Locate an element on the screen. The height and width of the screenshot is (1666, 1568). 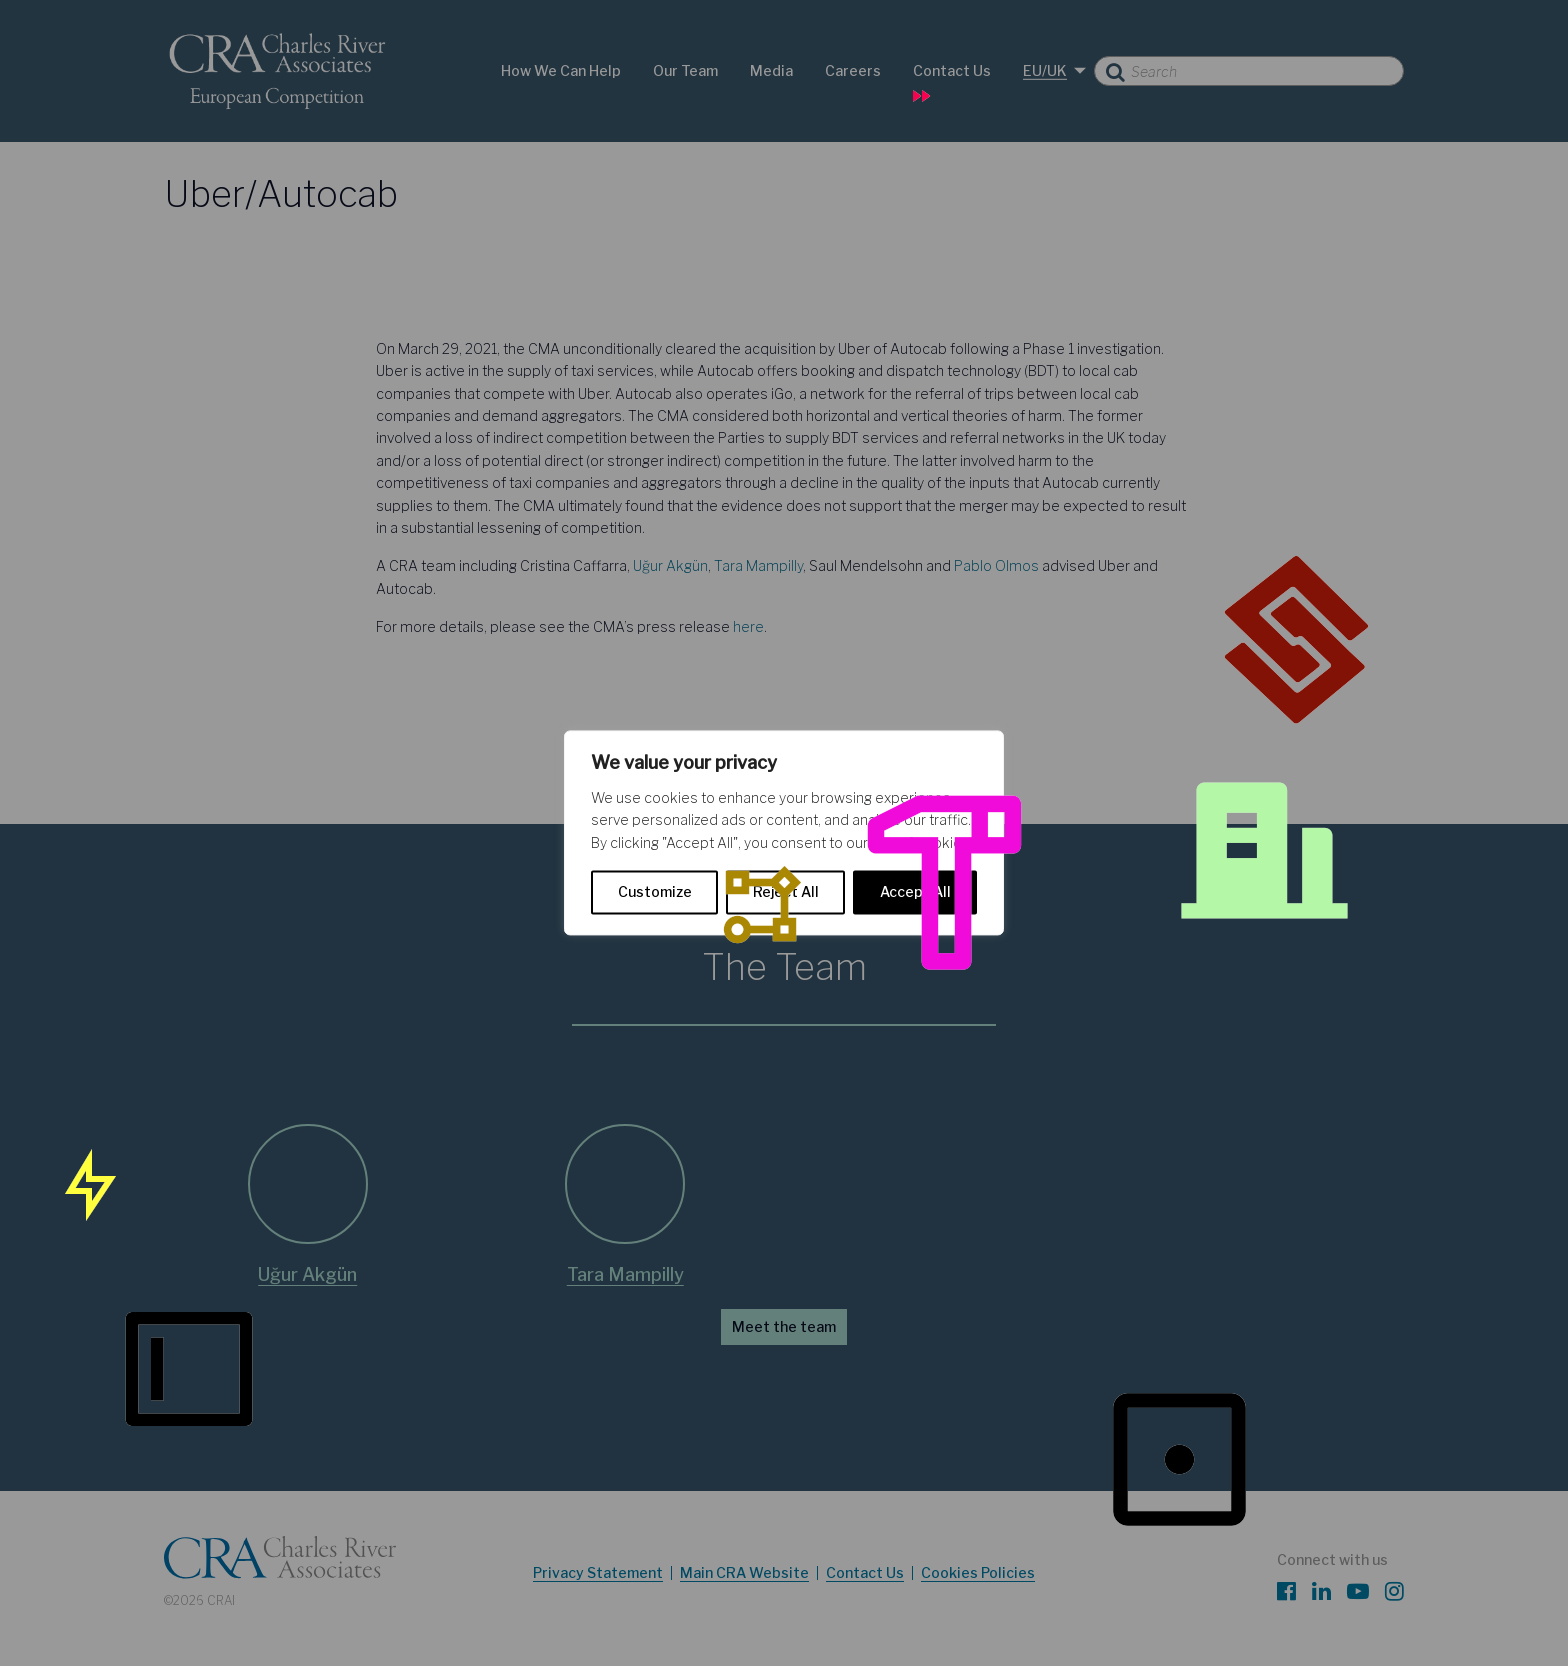
roll the dice or generate a random result is located at coordinates (1179, 1459).